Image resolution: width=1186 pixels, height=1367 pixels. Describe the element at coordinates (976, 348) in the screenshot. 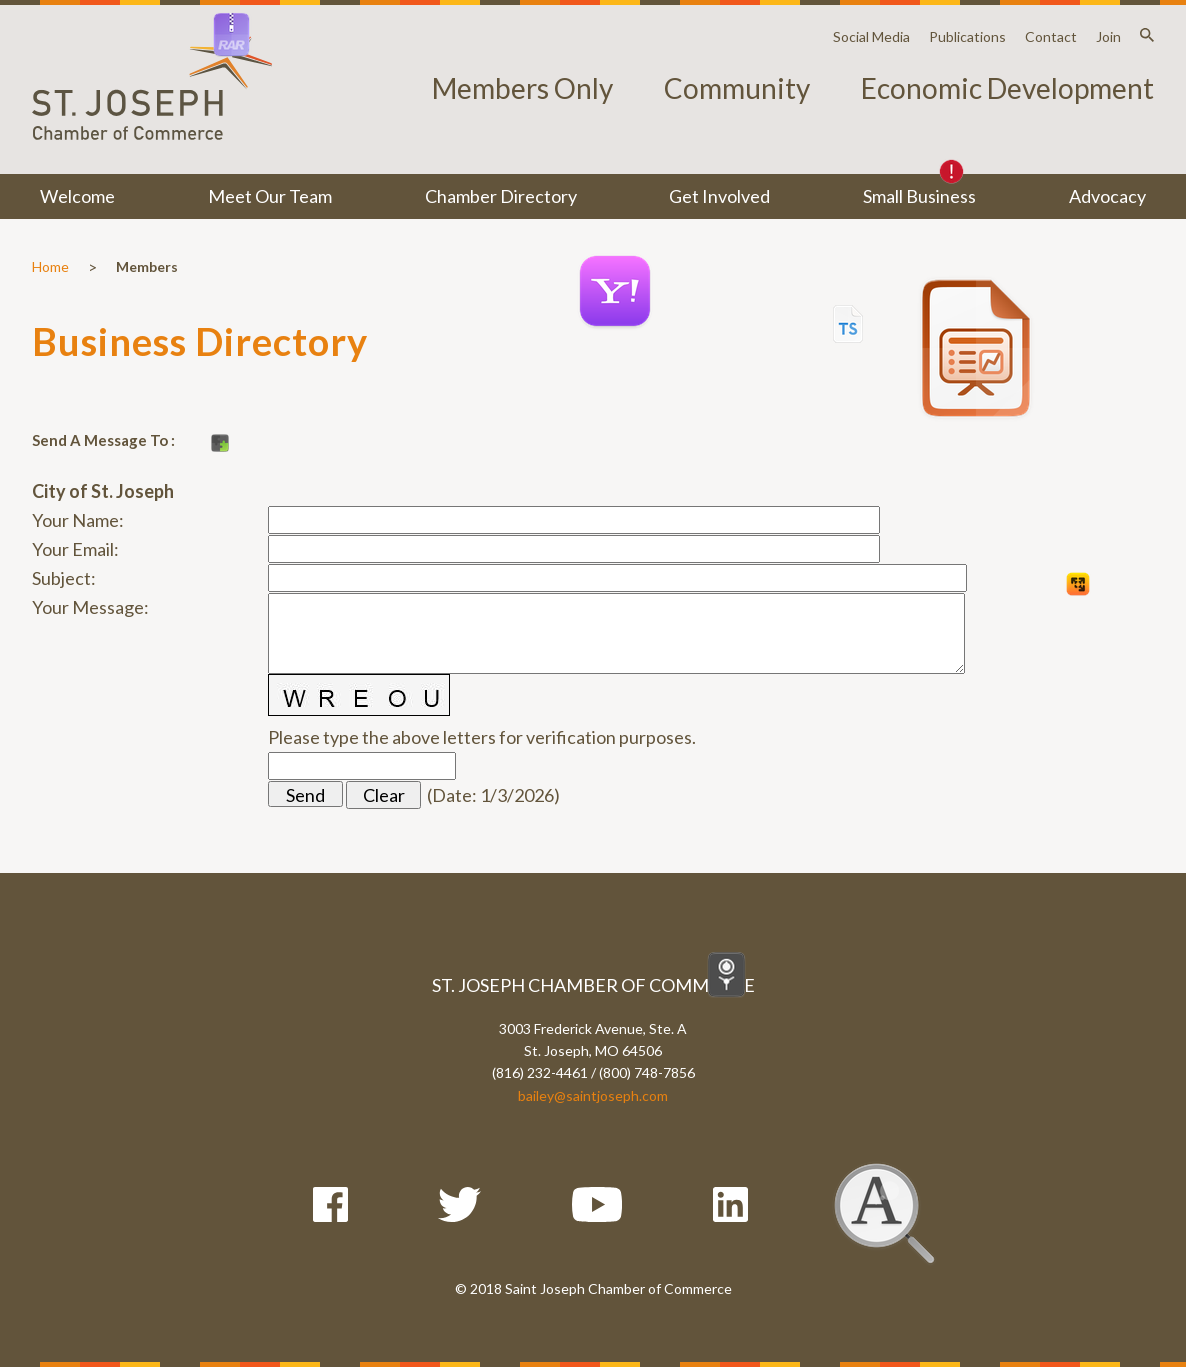

I see `libreoffice impress presentation file` at that location.